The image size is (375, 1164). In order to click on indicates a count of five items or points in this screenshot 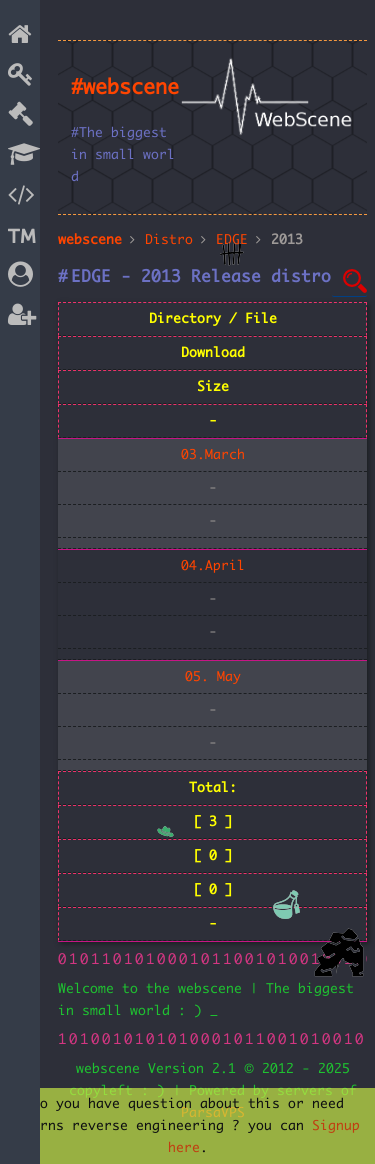, I will do `click(232, 254)`.